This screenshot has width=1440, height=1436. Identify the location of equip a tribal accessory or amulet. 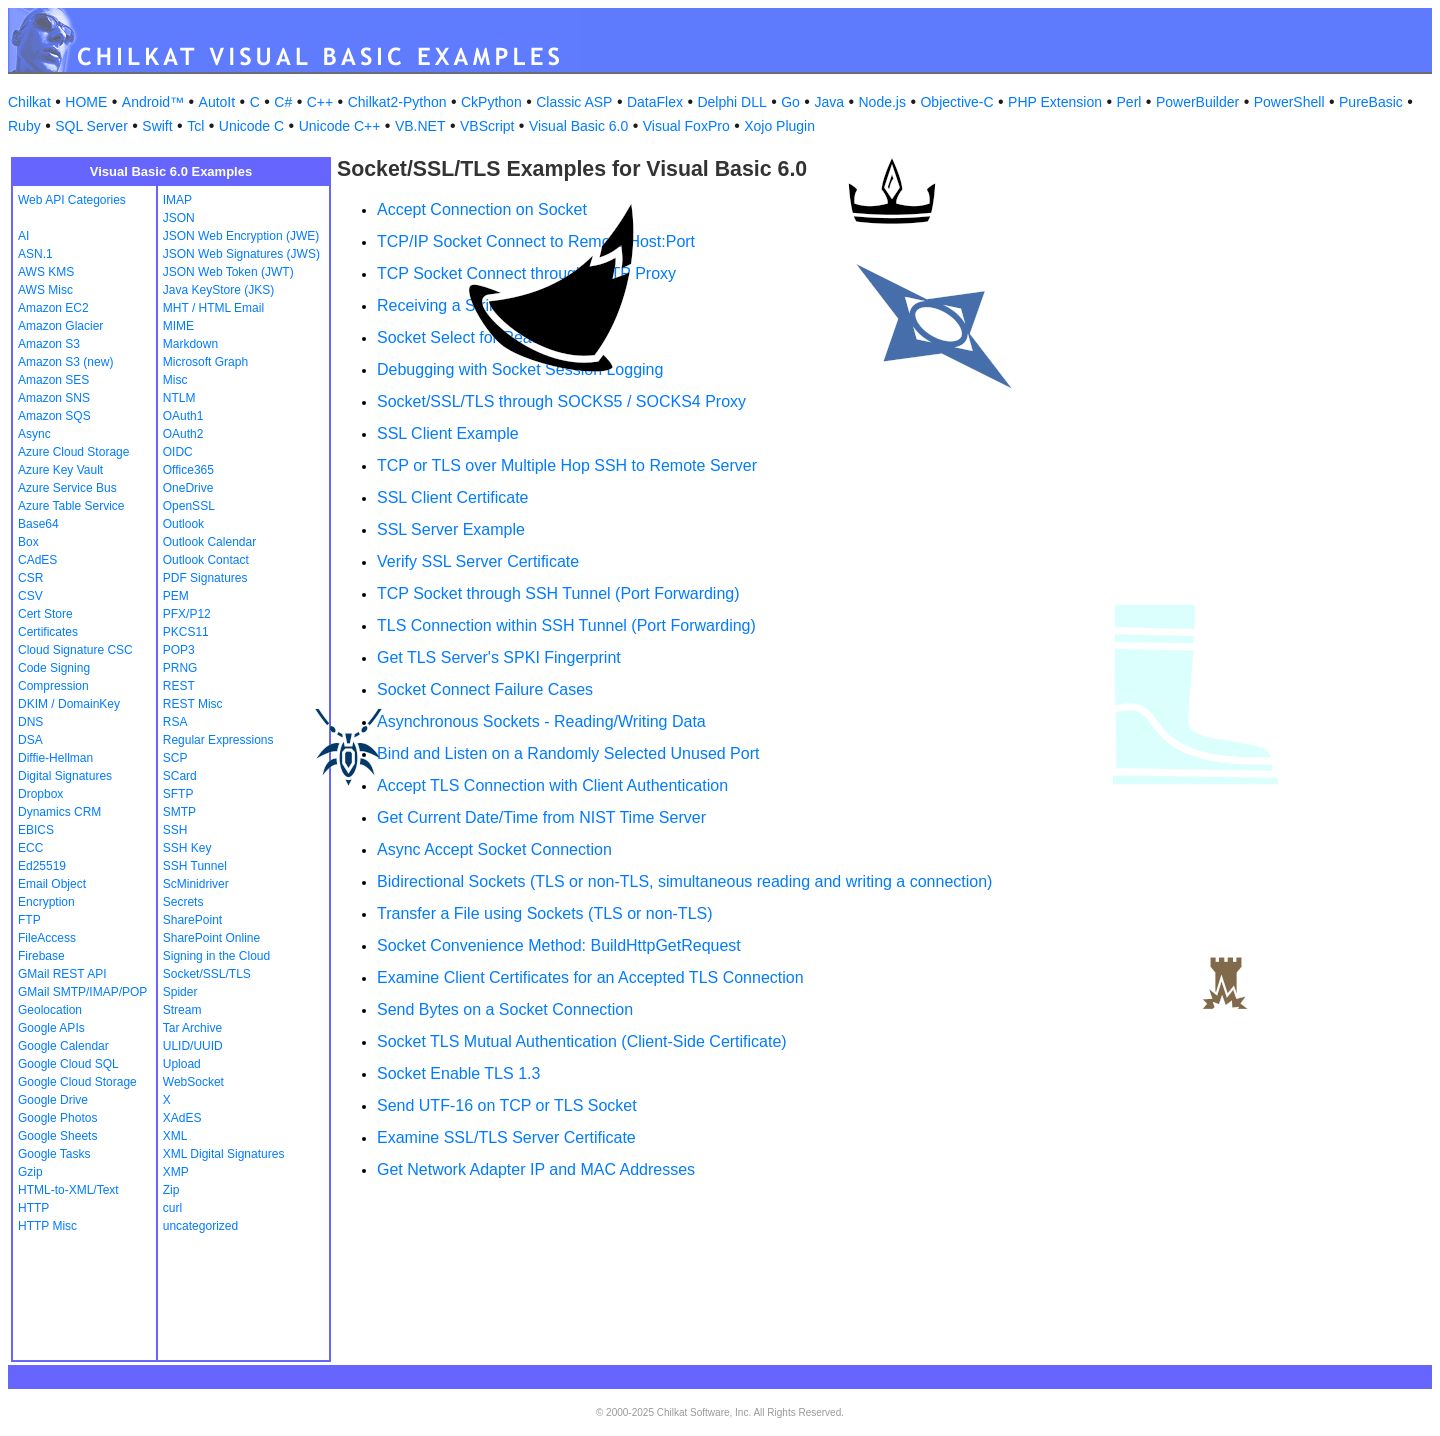
(348, 747).